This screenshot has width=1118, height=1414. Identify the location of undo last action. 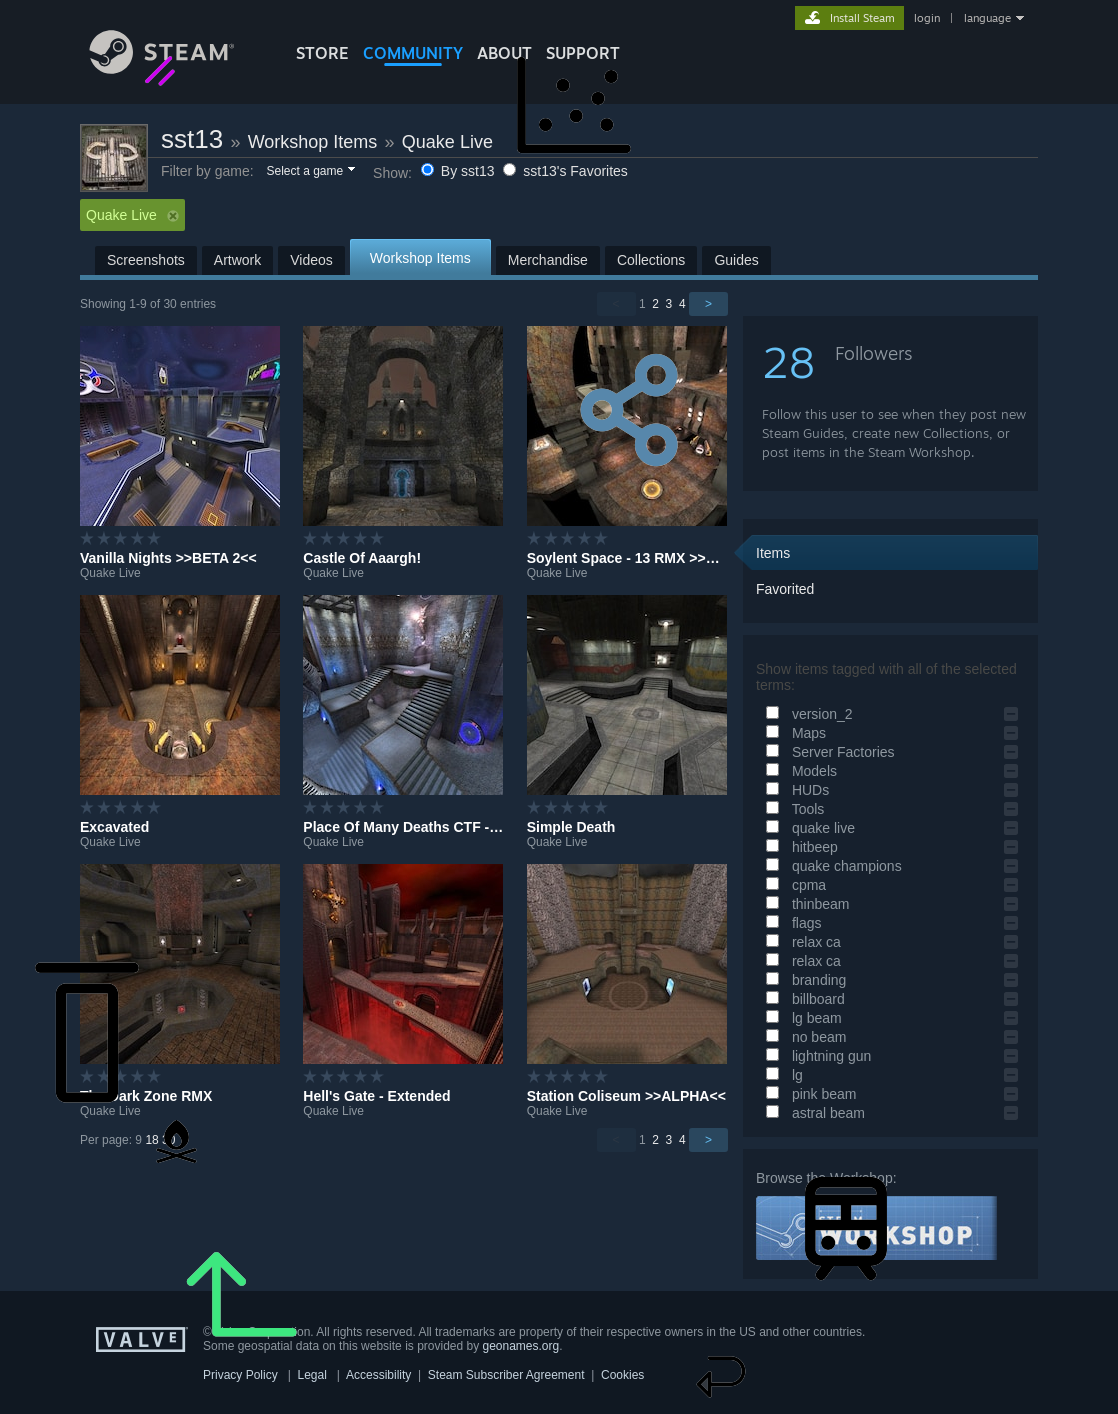
(721, 1375).